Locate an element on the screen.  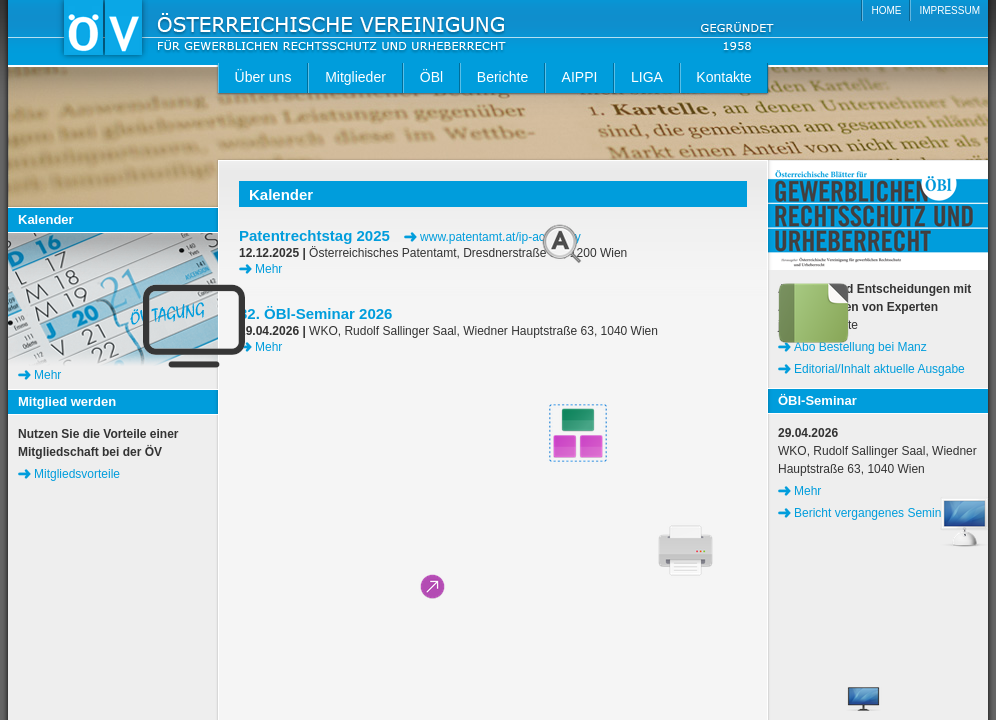
external display or monitor device is located at coordinates (863, 692).